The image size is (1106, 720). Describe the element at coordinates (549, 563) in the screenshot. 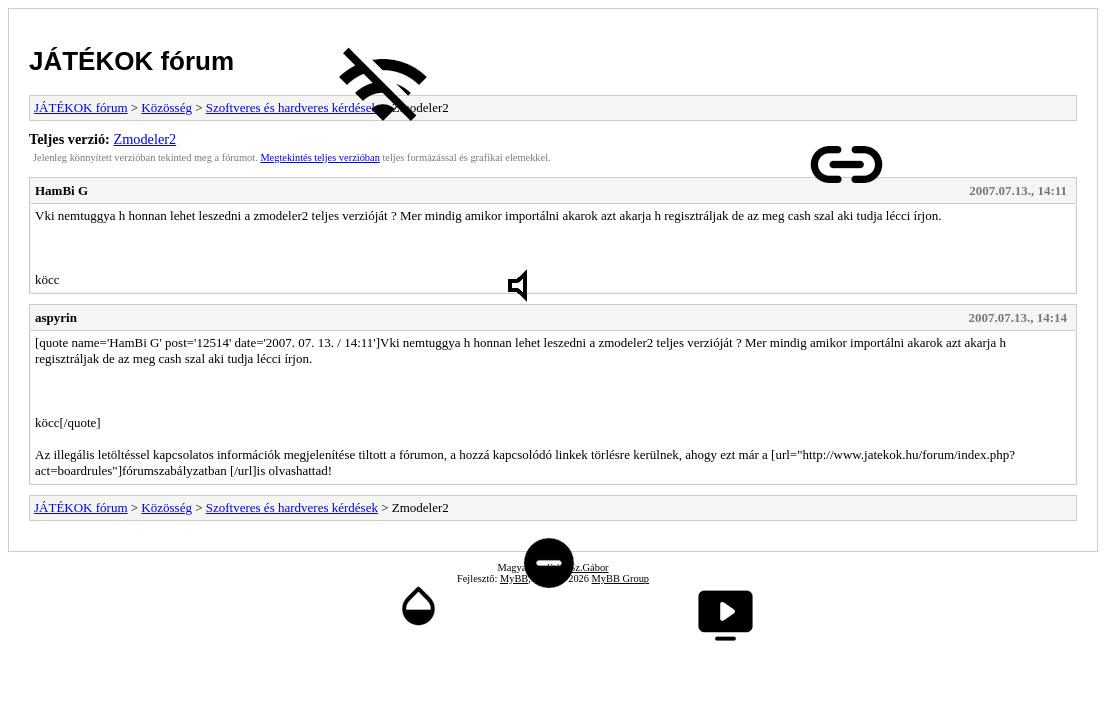

I see `enable do not disturb mode` at that location.